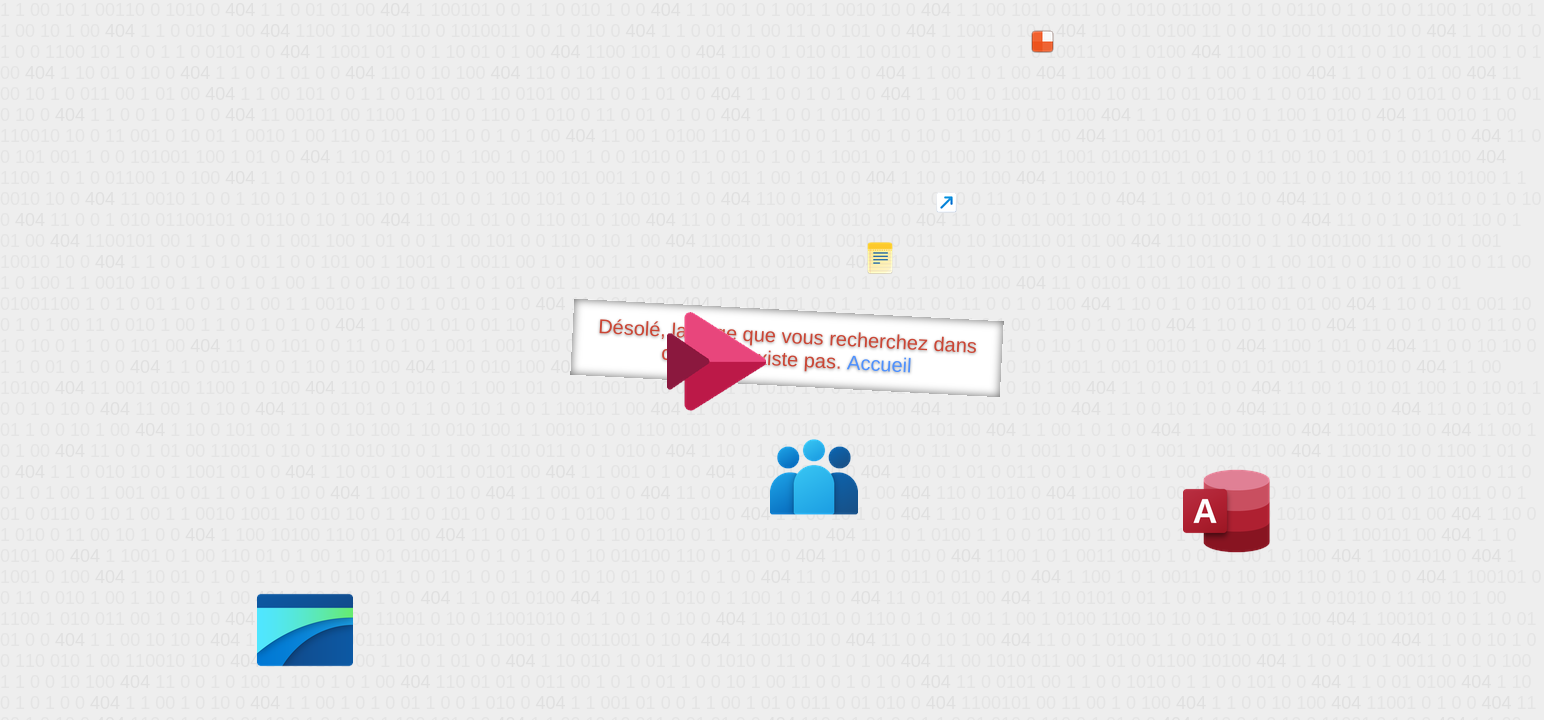 The image size is (1544, 720). Describe the element at coordinates (946, 202) in the screenshot. I see `indicates a shortcut to another file or application` at that location.